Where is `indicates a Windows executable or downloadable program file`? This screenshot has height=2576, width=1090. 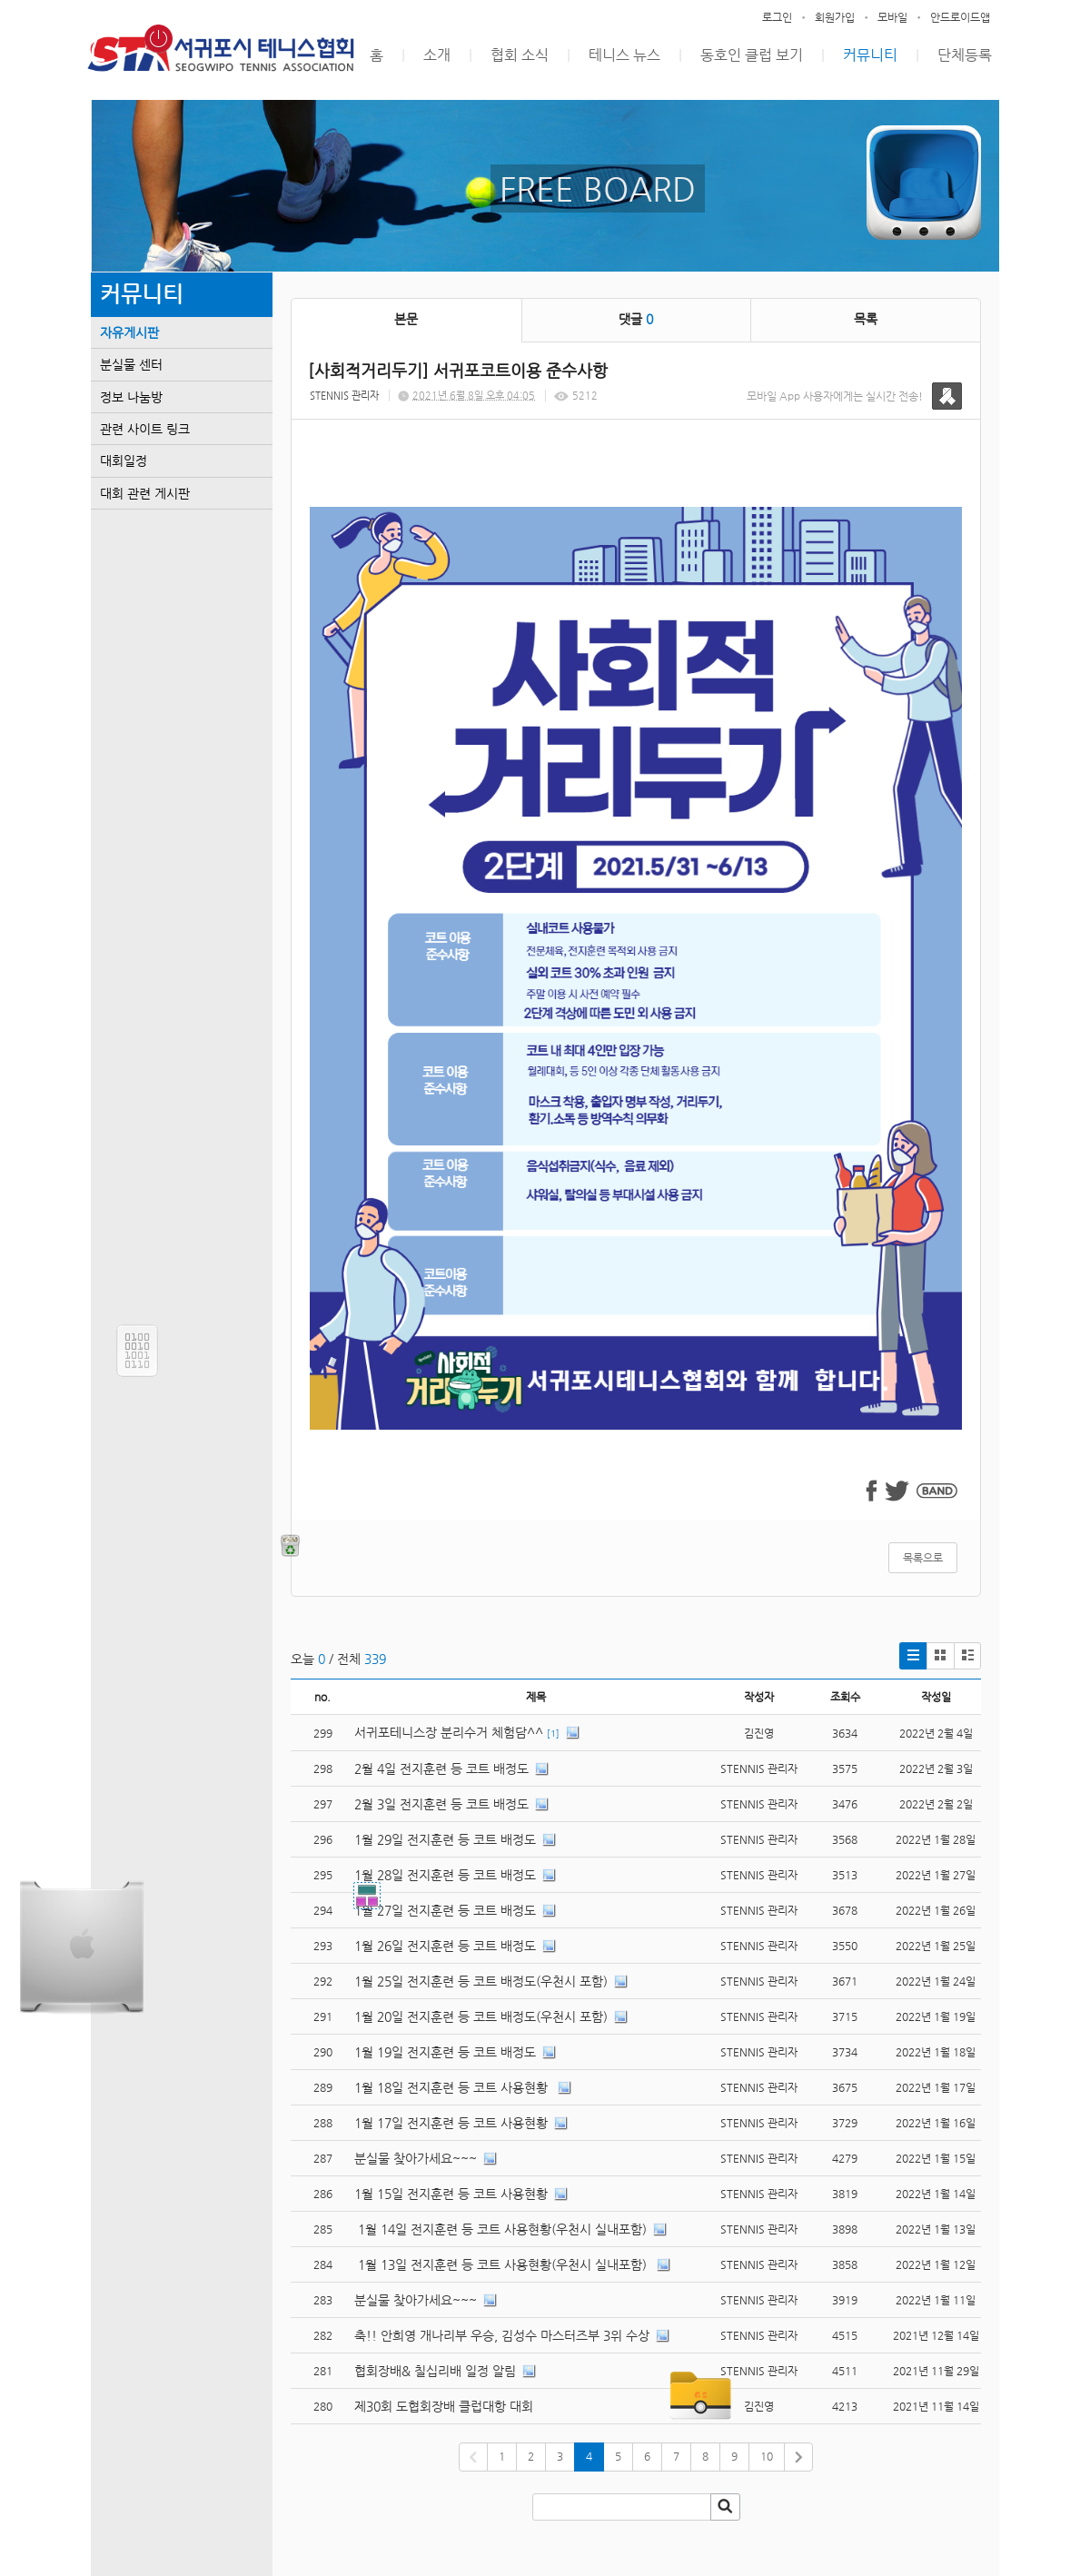 indicates a Windows executable or downloadable program file is located at coordinates (137, 1351).